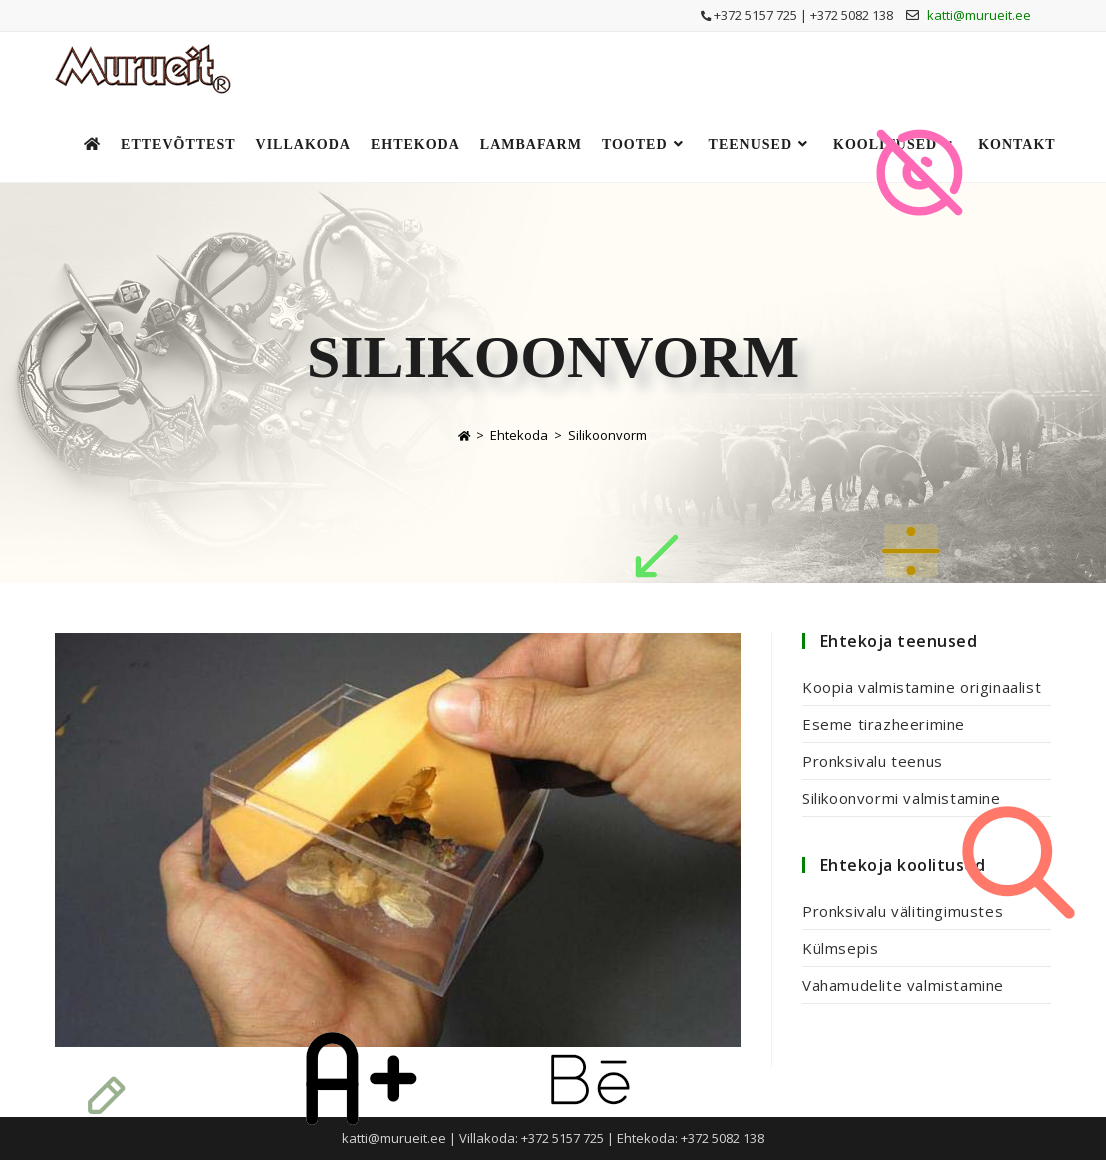 This screenshot has width=1106, height=1160. I want to click on edit content or text, so click(106, 1096).